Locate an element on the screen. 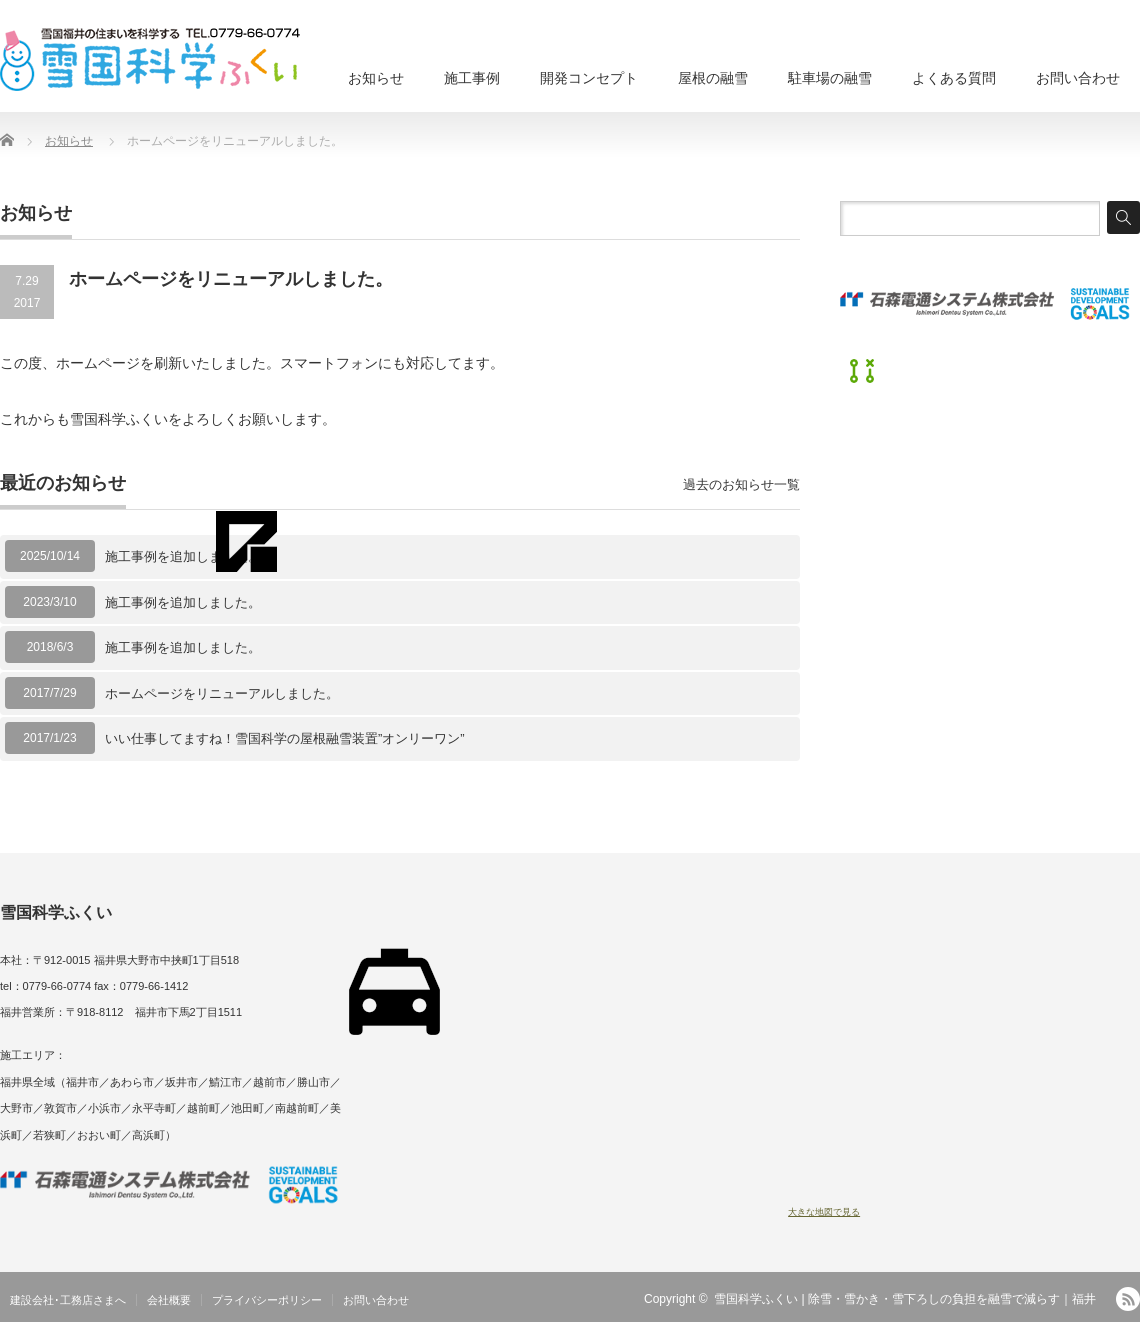  SPDX (Software Package Data Exchange) logo is located at coordinates (246, 541).